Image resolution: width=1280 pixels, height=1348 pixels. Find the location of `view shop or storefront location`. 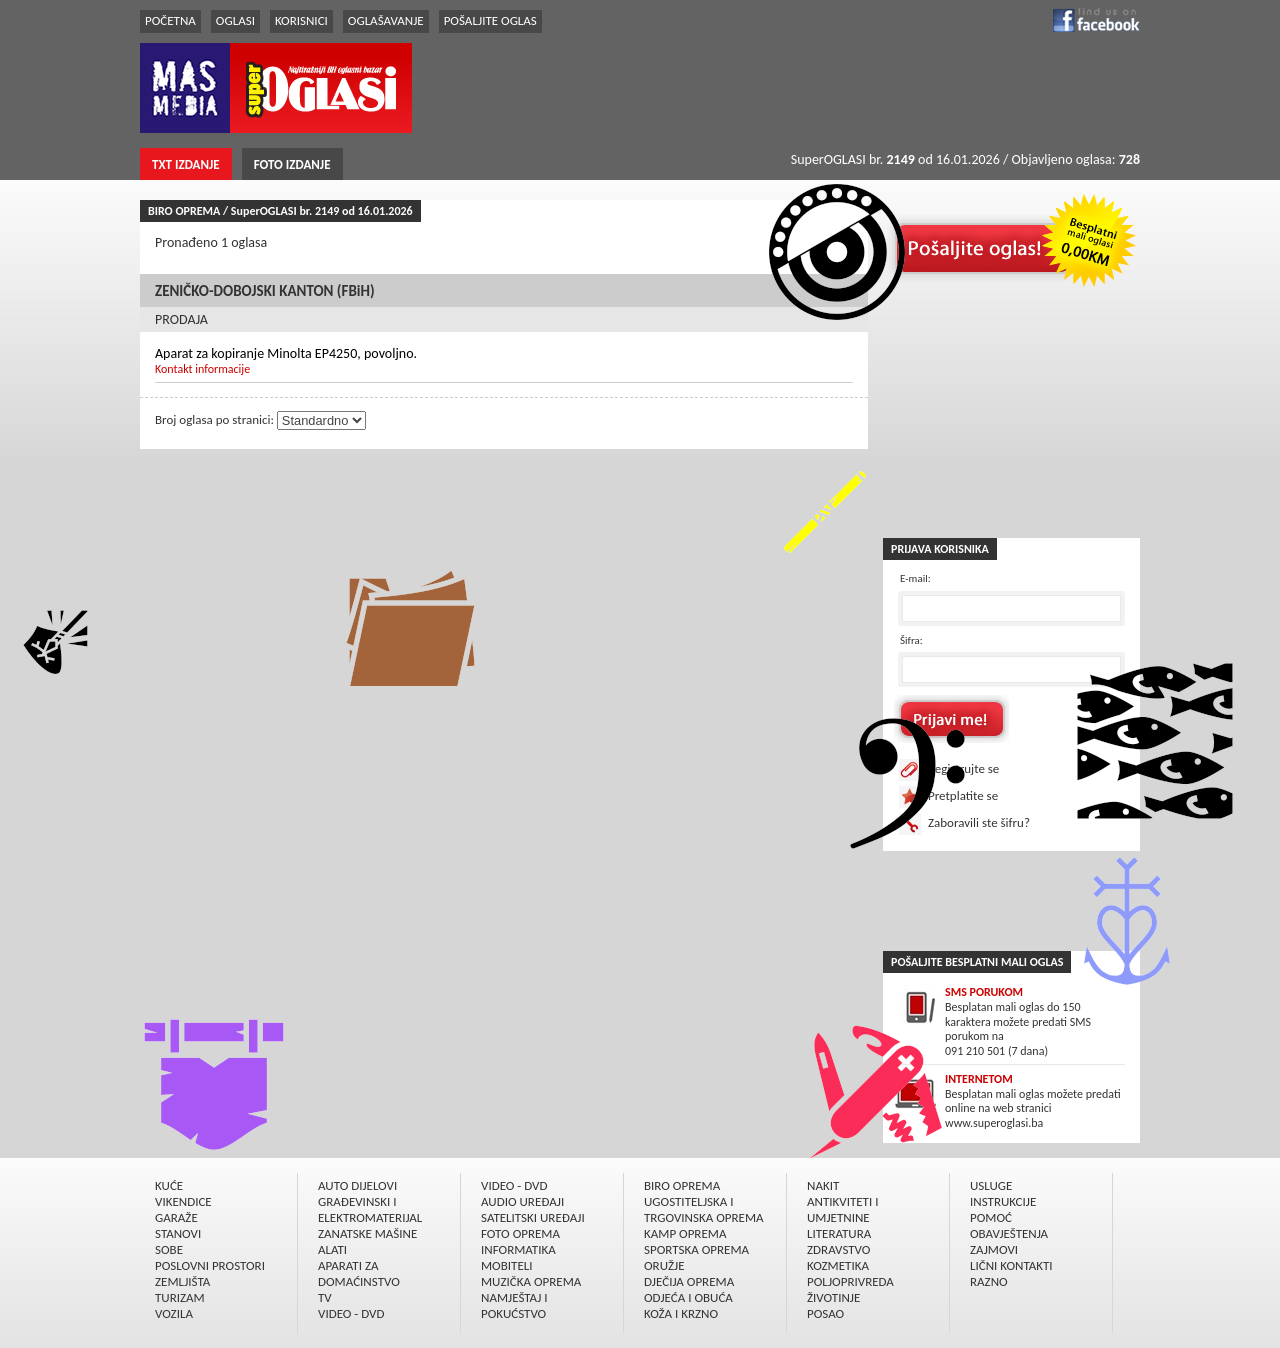

view shop or storefront location is located at coordinates (214, 1083).